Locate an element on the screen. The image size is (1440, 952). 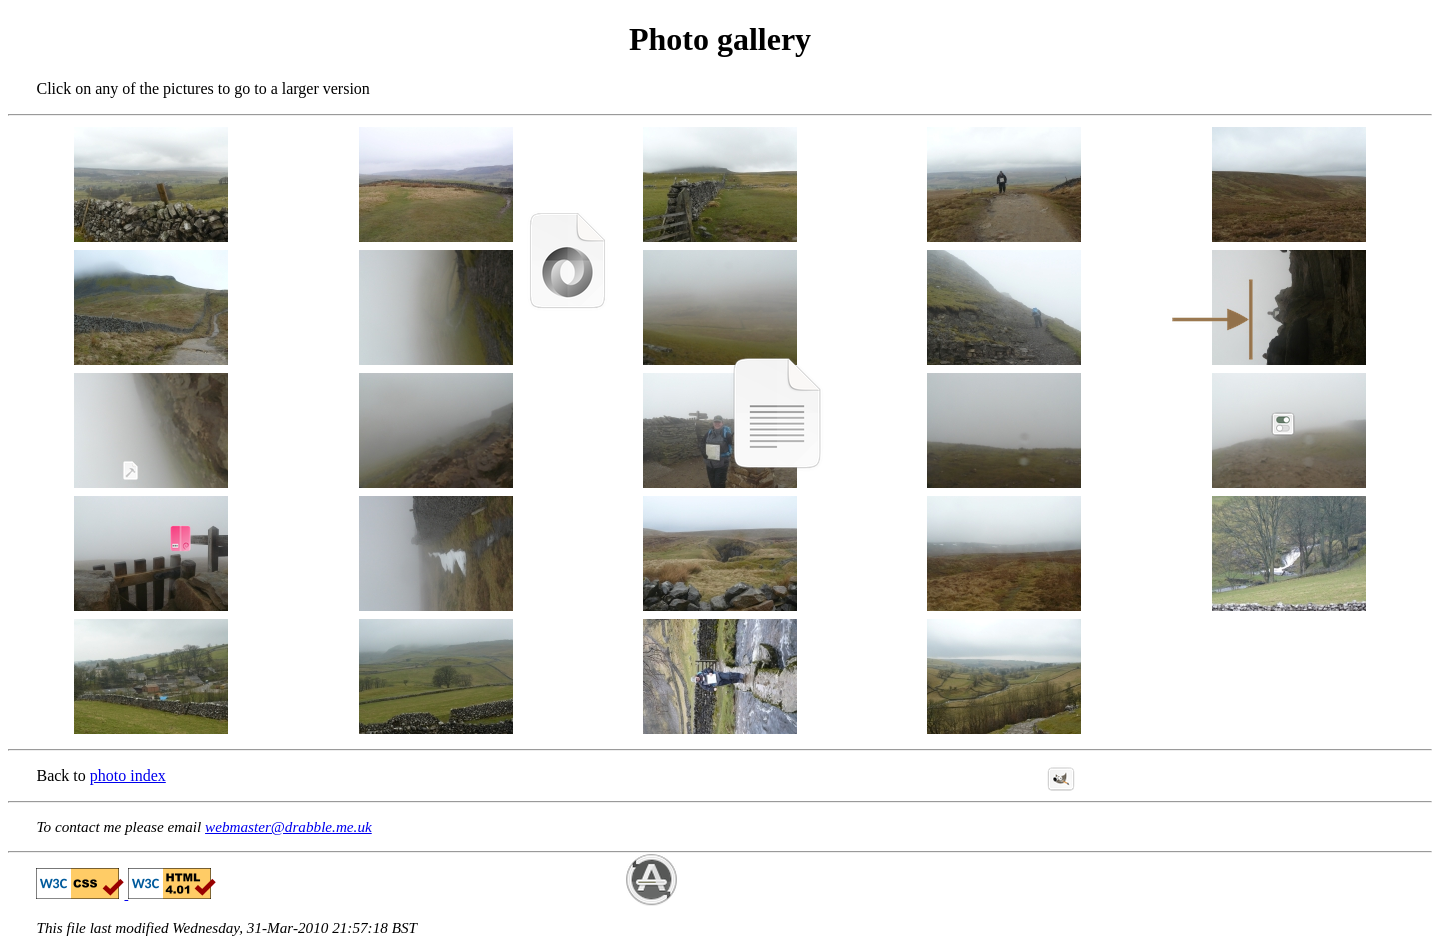
open a GIMP project file is located at coordinates (1061, 778).